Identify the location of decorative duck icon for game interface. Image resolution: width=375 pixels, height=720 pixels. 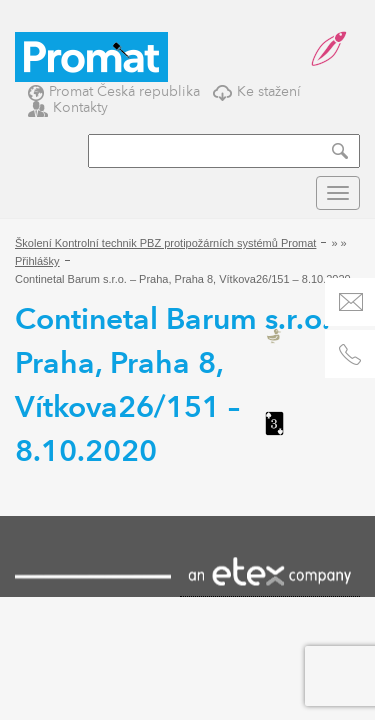
(274, 336).